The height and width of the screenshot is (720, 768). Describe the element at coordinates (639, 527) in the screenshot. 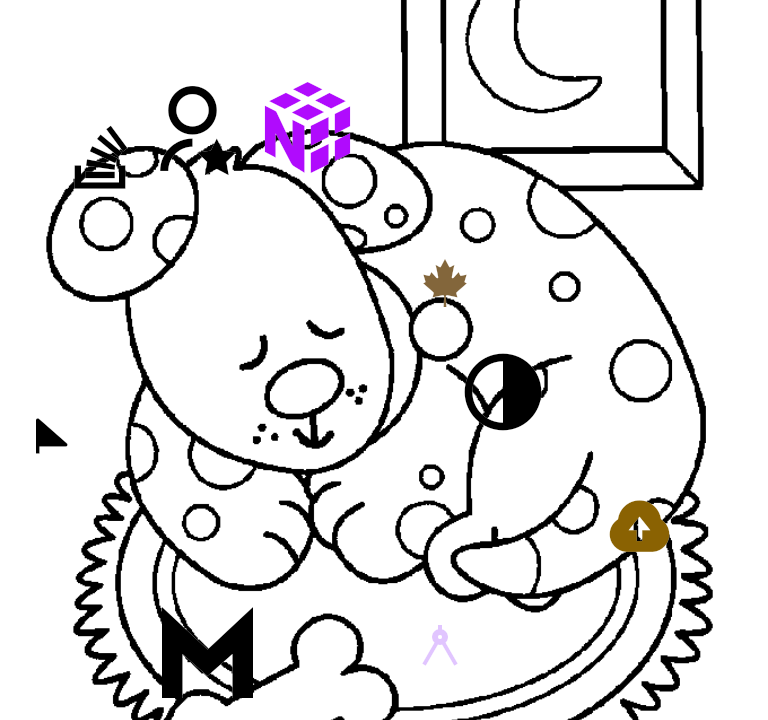

I see `upload file to cloud storage` at that location.